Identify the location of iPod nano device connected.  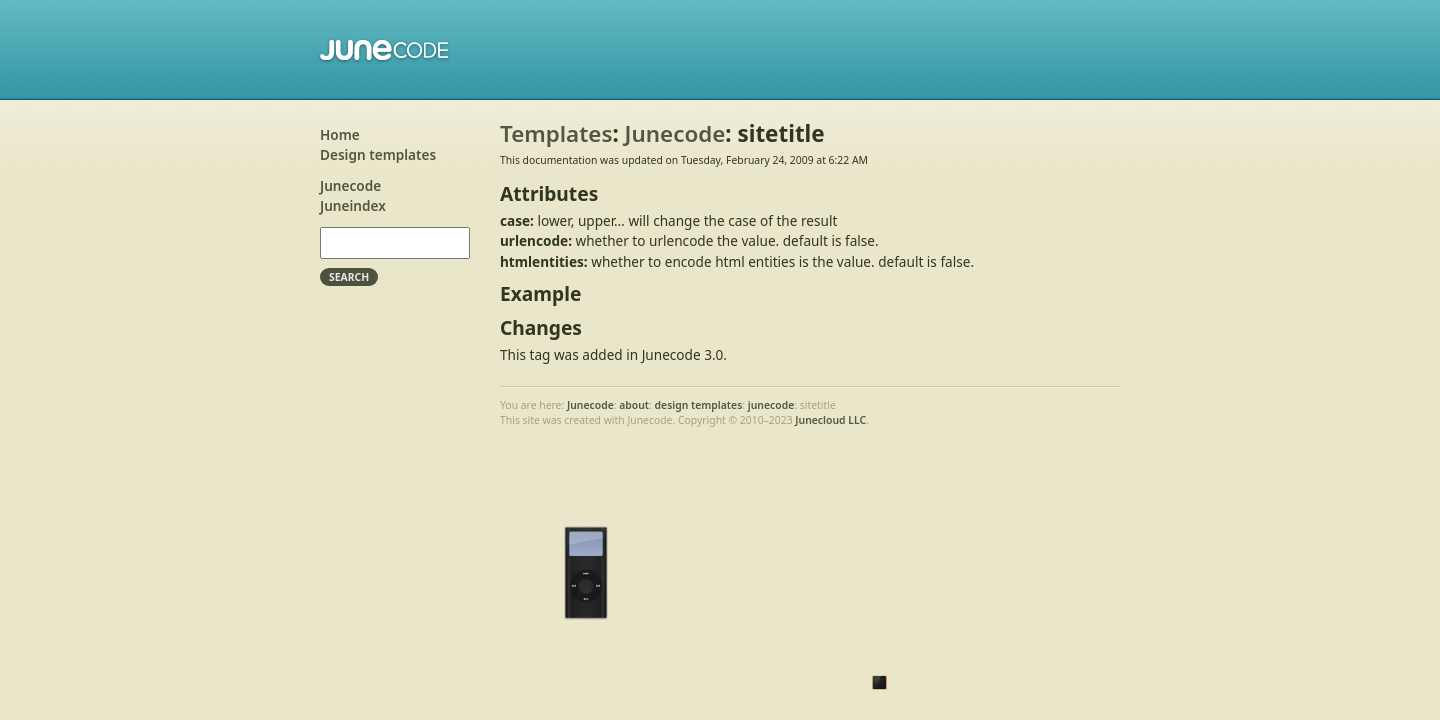
(586, 573).